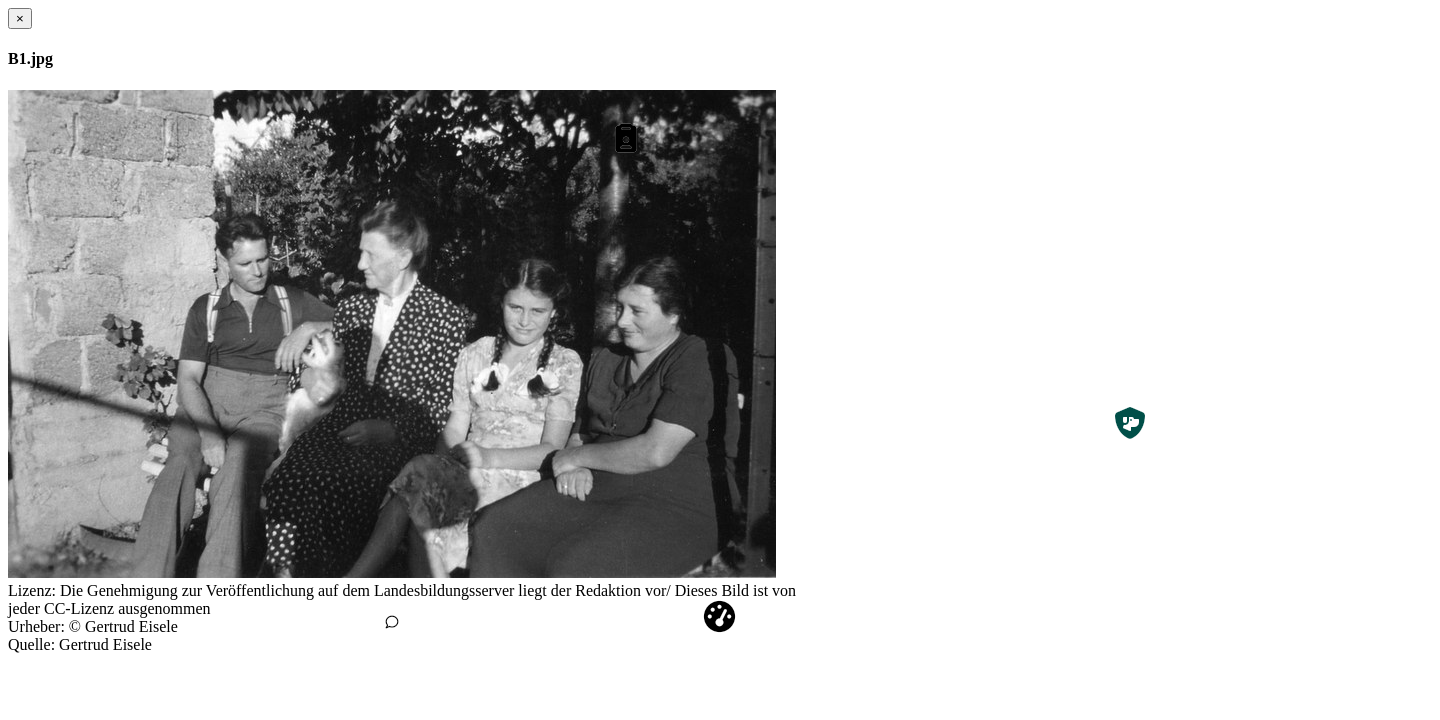 The height and width of the screenshot is (720, 1440). I want to click on open comments section, so click(392, 622).